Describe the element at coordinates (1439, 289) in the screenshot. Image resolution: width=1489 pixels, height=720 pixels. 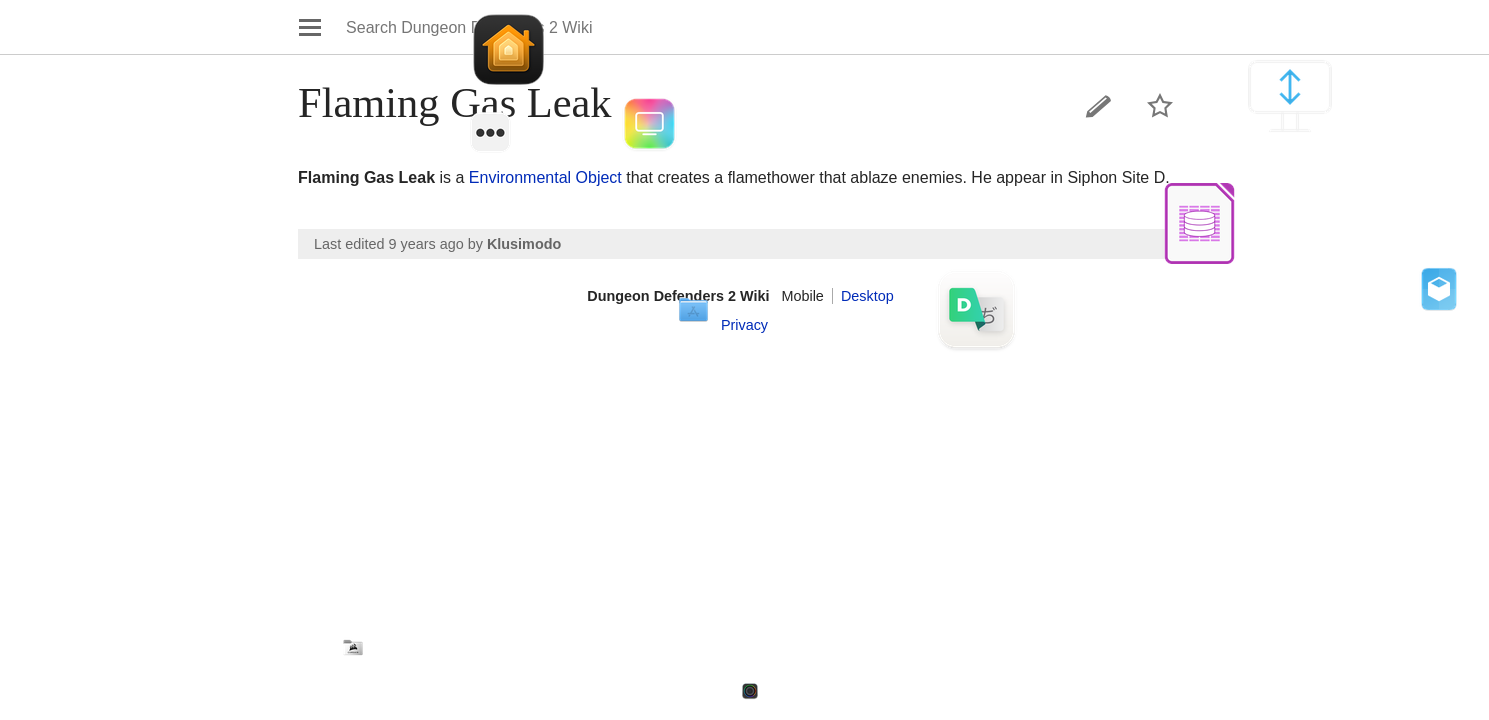
I see `a flatpak application package file` at that location.